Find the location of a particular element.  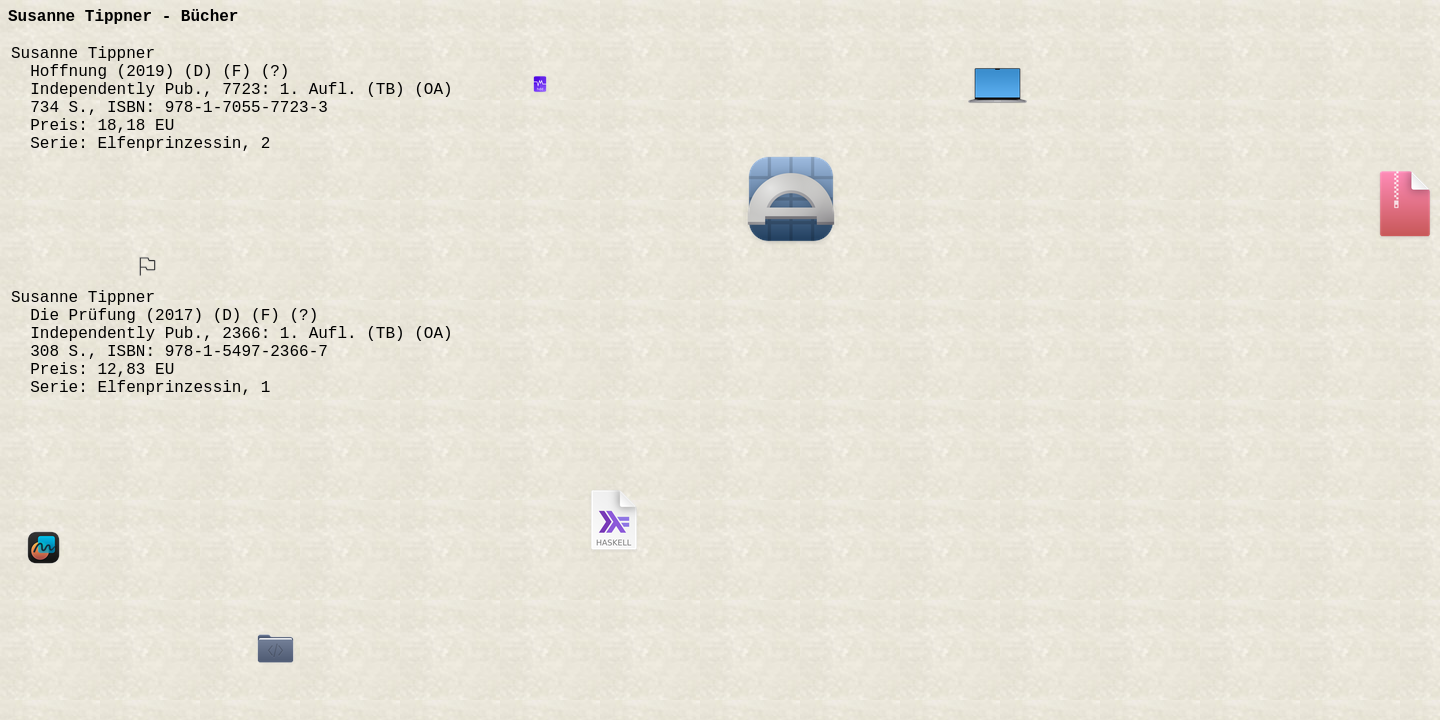

open your code projects folder is located at coordinates (275, 648).